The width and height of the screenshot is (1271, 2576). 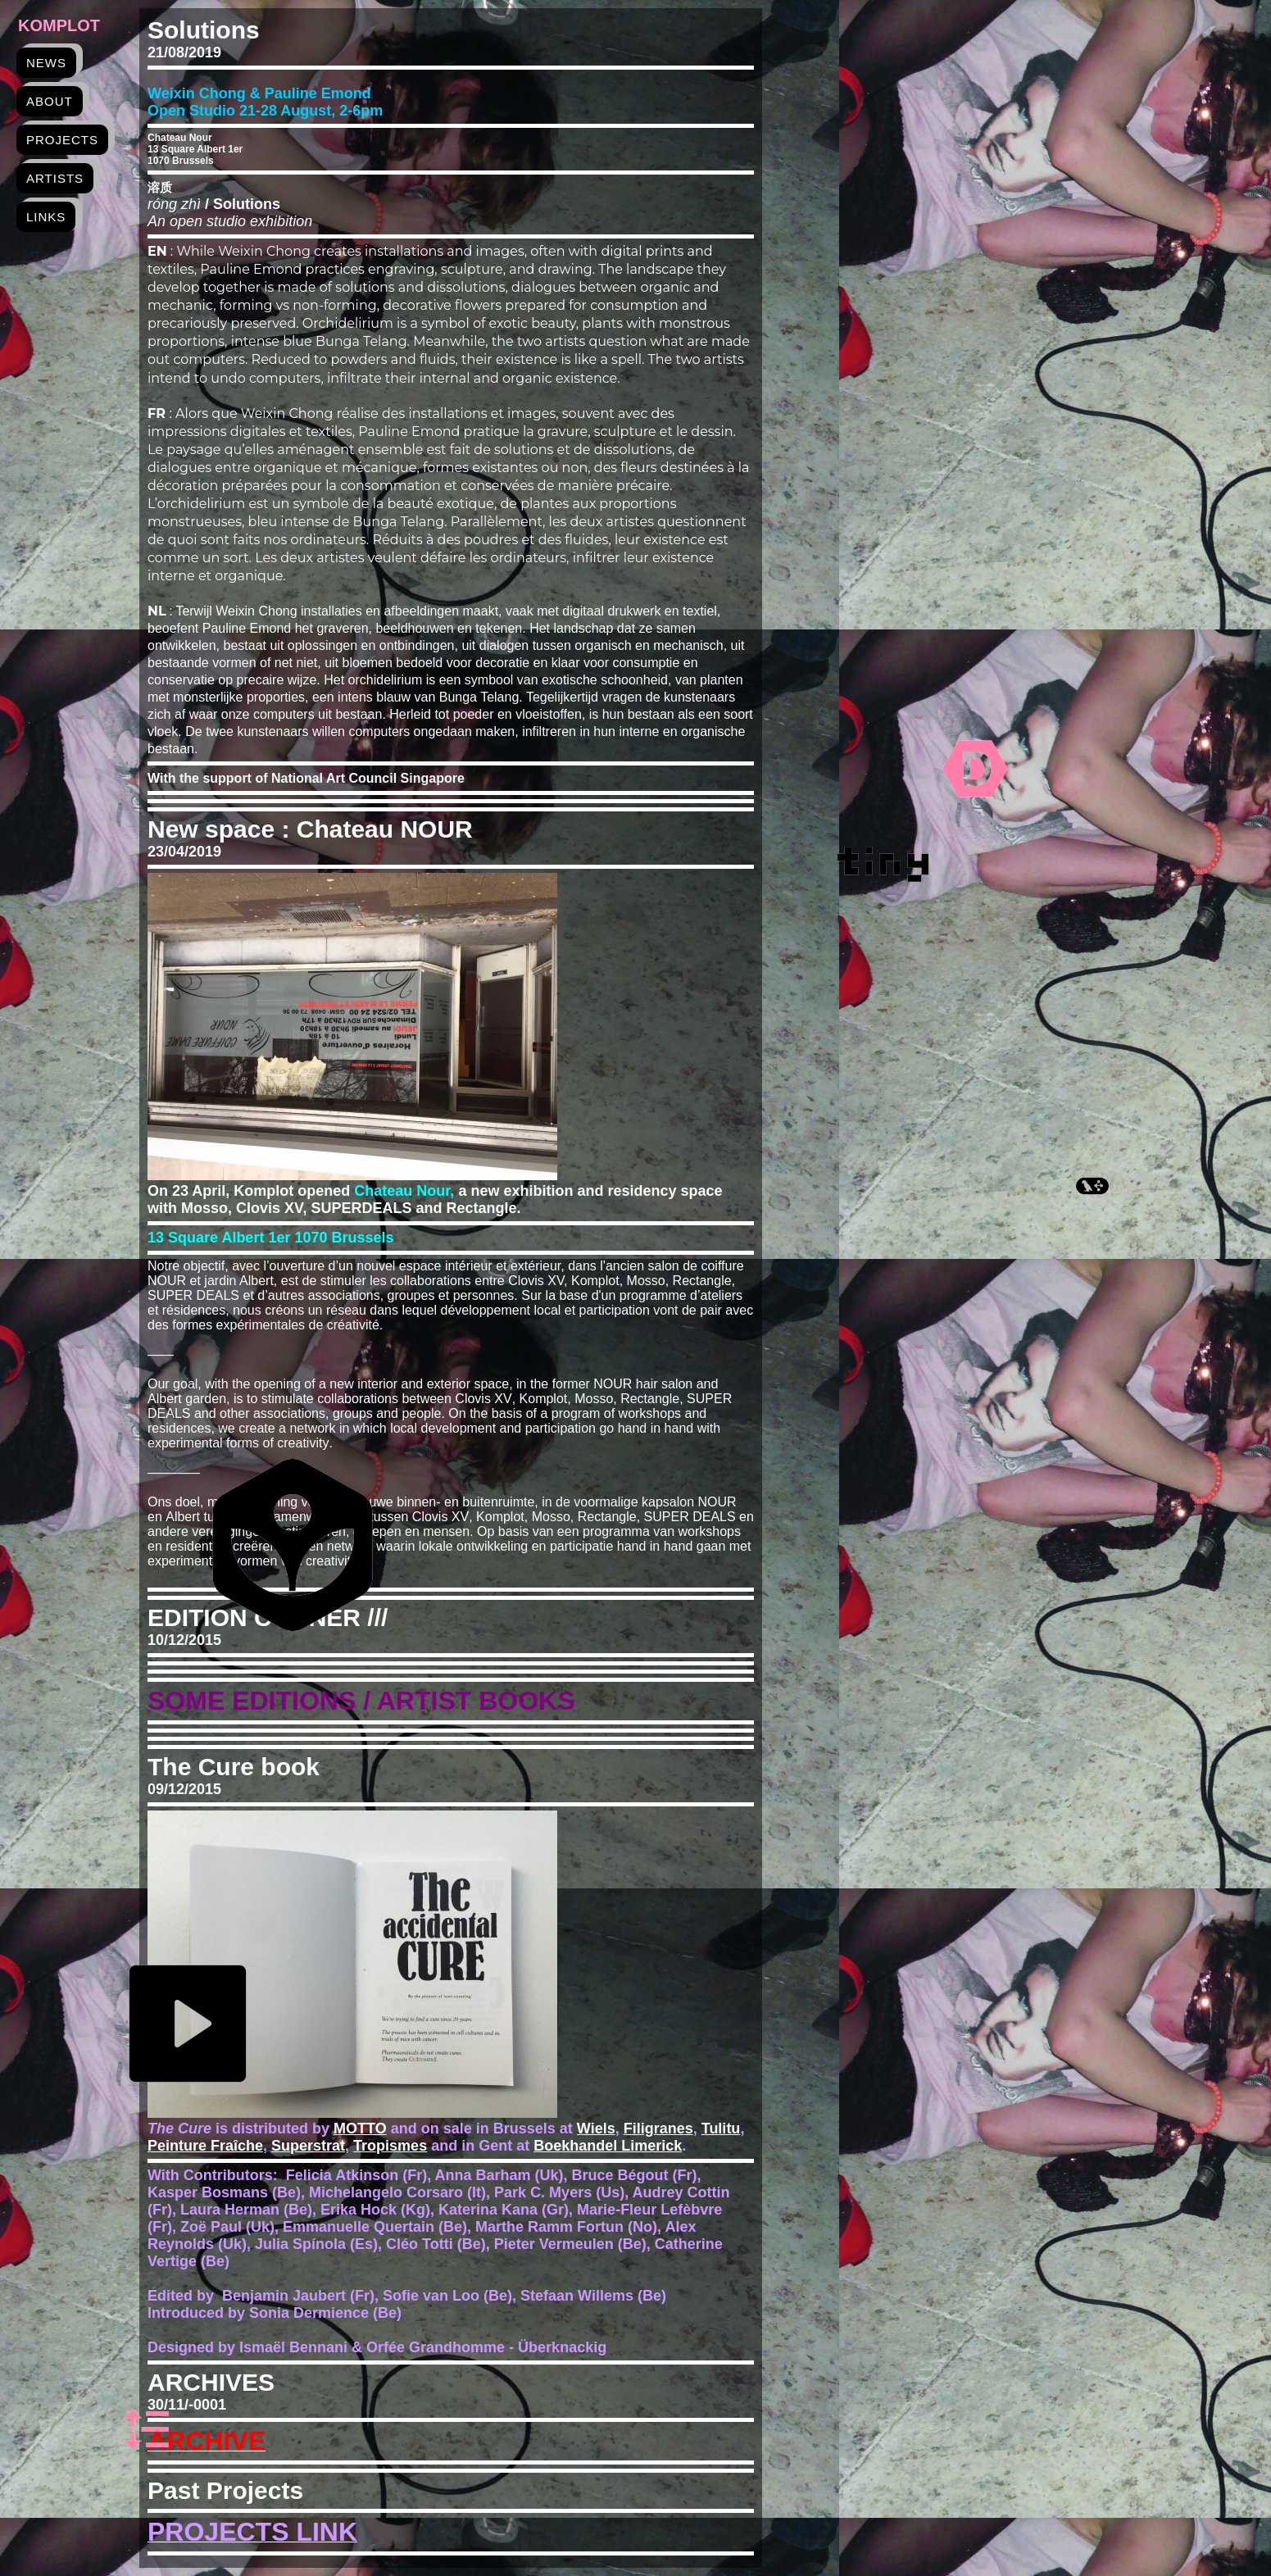 What do you see at coordinates (975, 769) in the screenshot?
I see `link to devpost profile or portfolio` at bounding box center [975, 769].